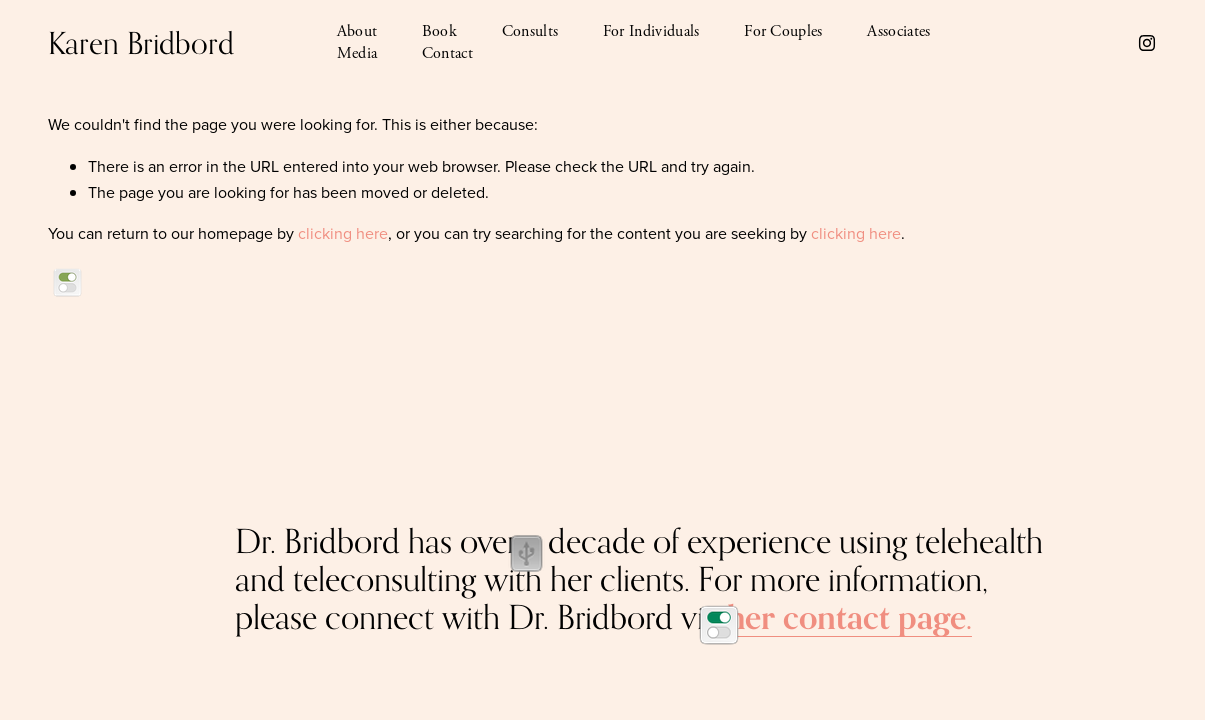 Image resolution: width=1205 pixels, height=720 pixels. What do you see at coordinates (719, 625) in the screenshot?
I see `open system tweaks or settings customization` at bounding box center [719, 625].